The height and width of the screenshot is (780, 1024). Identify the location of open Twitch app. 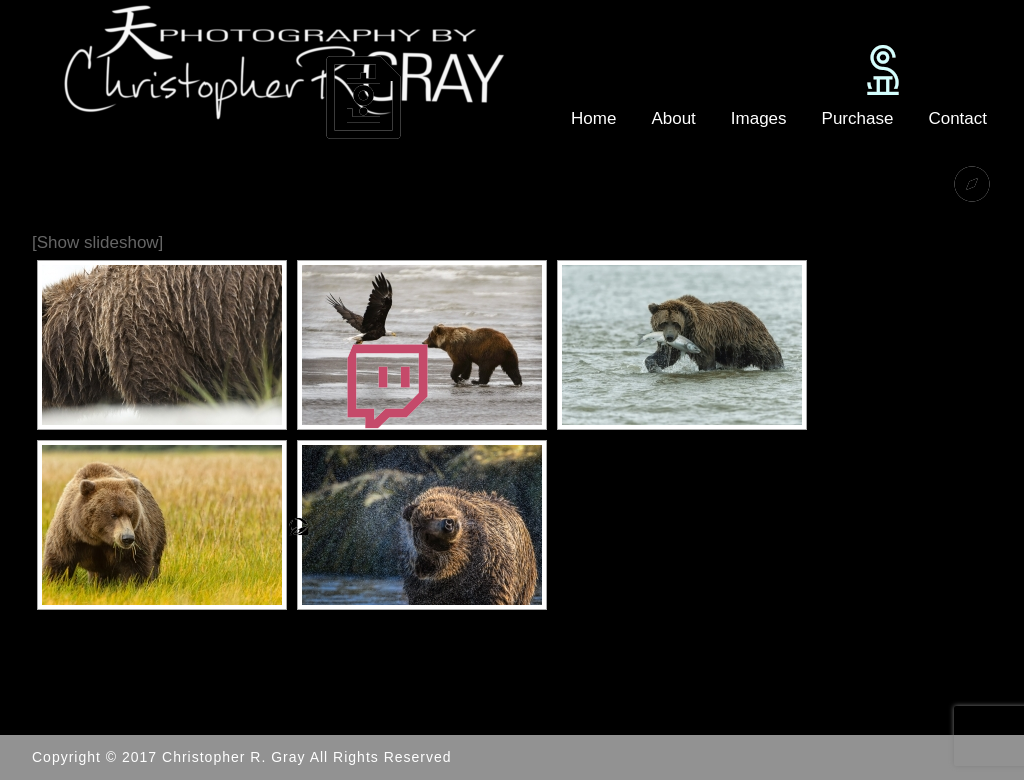
(387, 384).